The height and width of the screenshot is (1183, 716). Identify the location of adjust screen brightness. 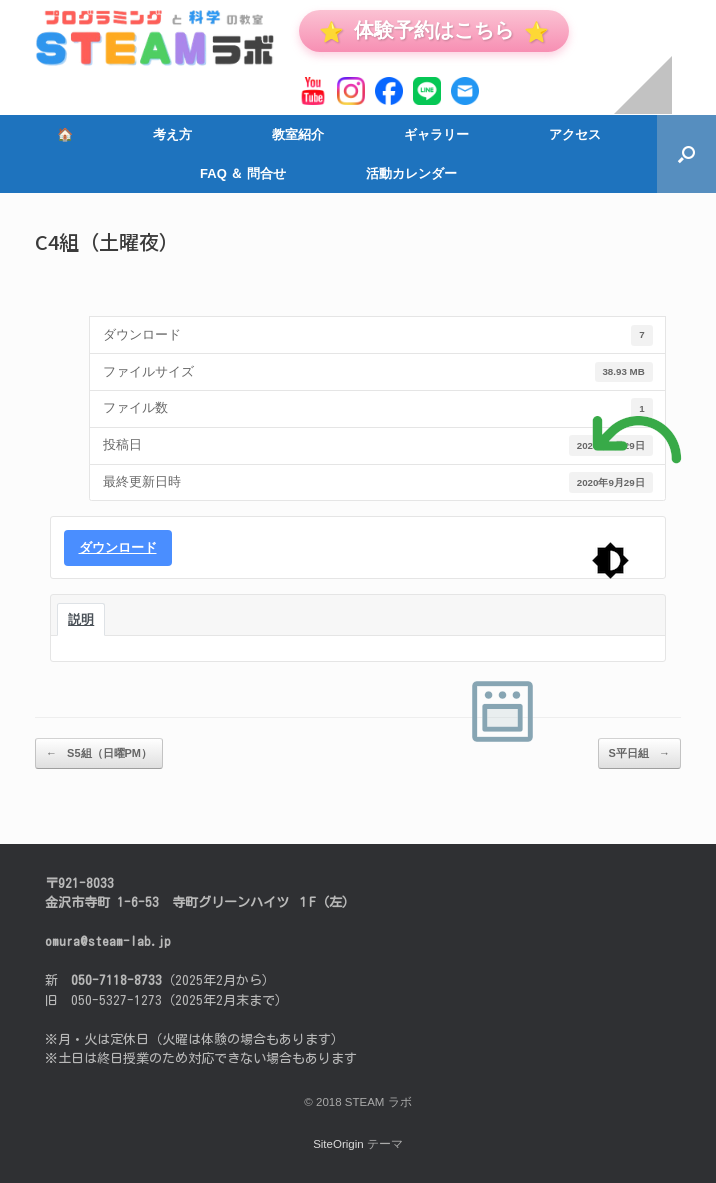
(610, 560).